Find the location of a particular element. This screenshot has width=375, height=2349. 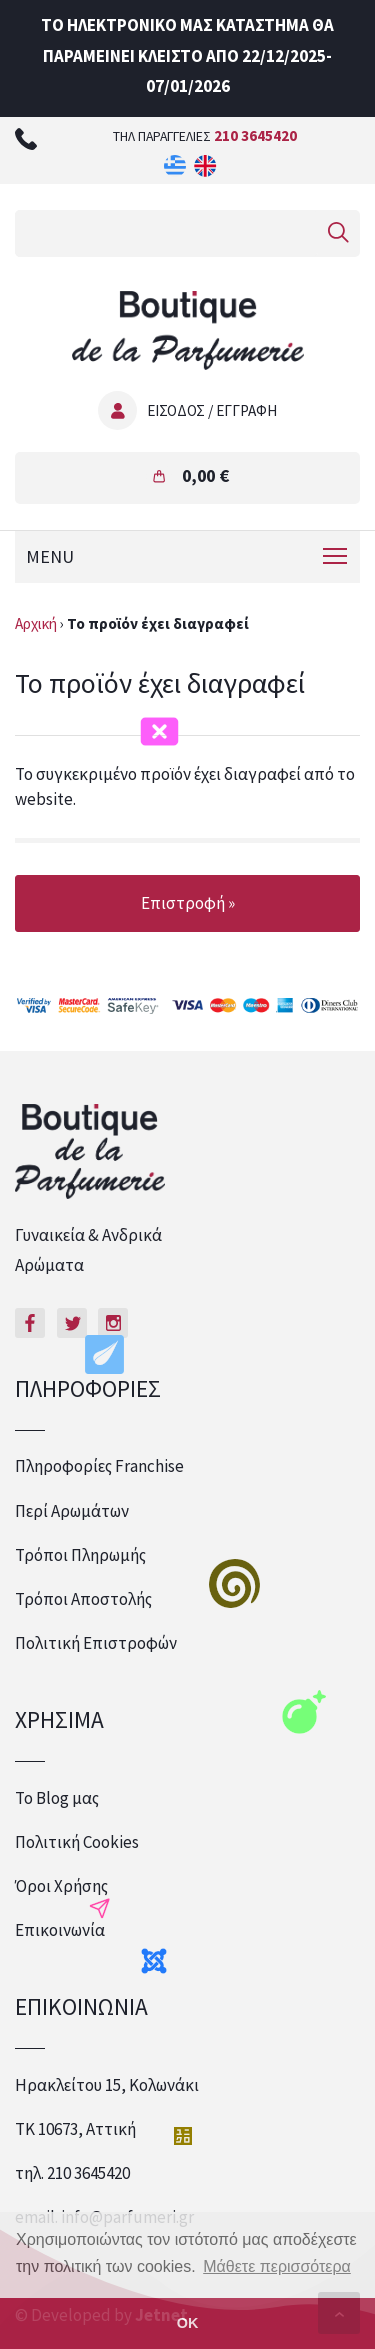

visit dreamstime stock photography website is located at coordinates (234, 1583).